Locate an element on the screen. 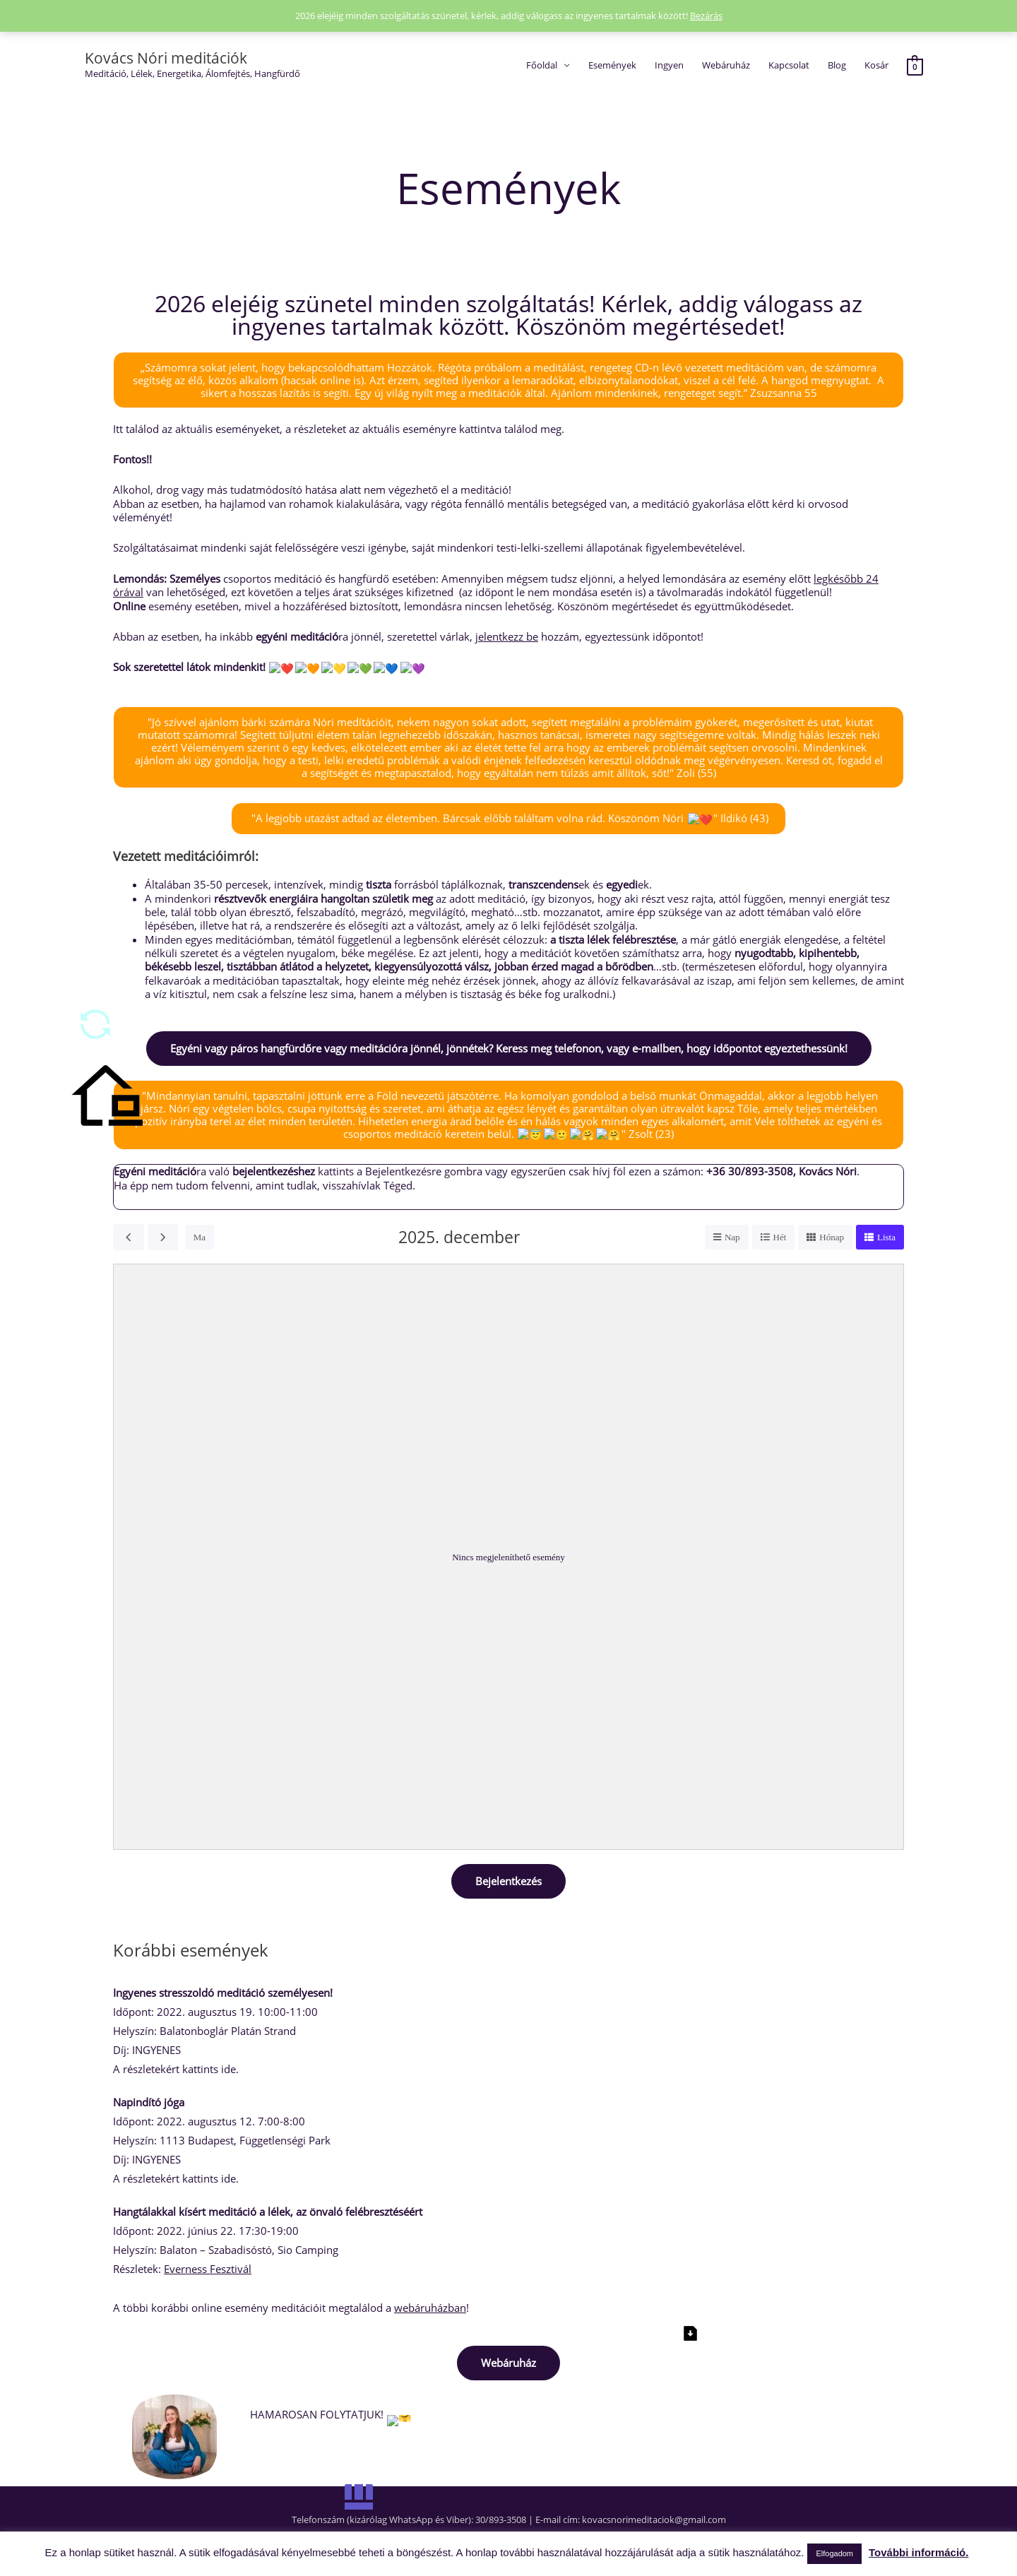 Image resolution: width=1017 pixels, height=2576 pixels. undo or revert to previous state is located at coordinates (95, 1024).